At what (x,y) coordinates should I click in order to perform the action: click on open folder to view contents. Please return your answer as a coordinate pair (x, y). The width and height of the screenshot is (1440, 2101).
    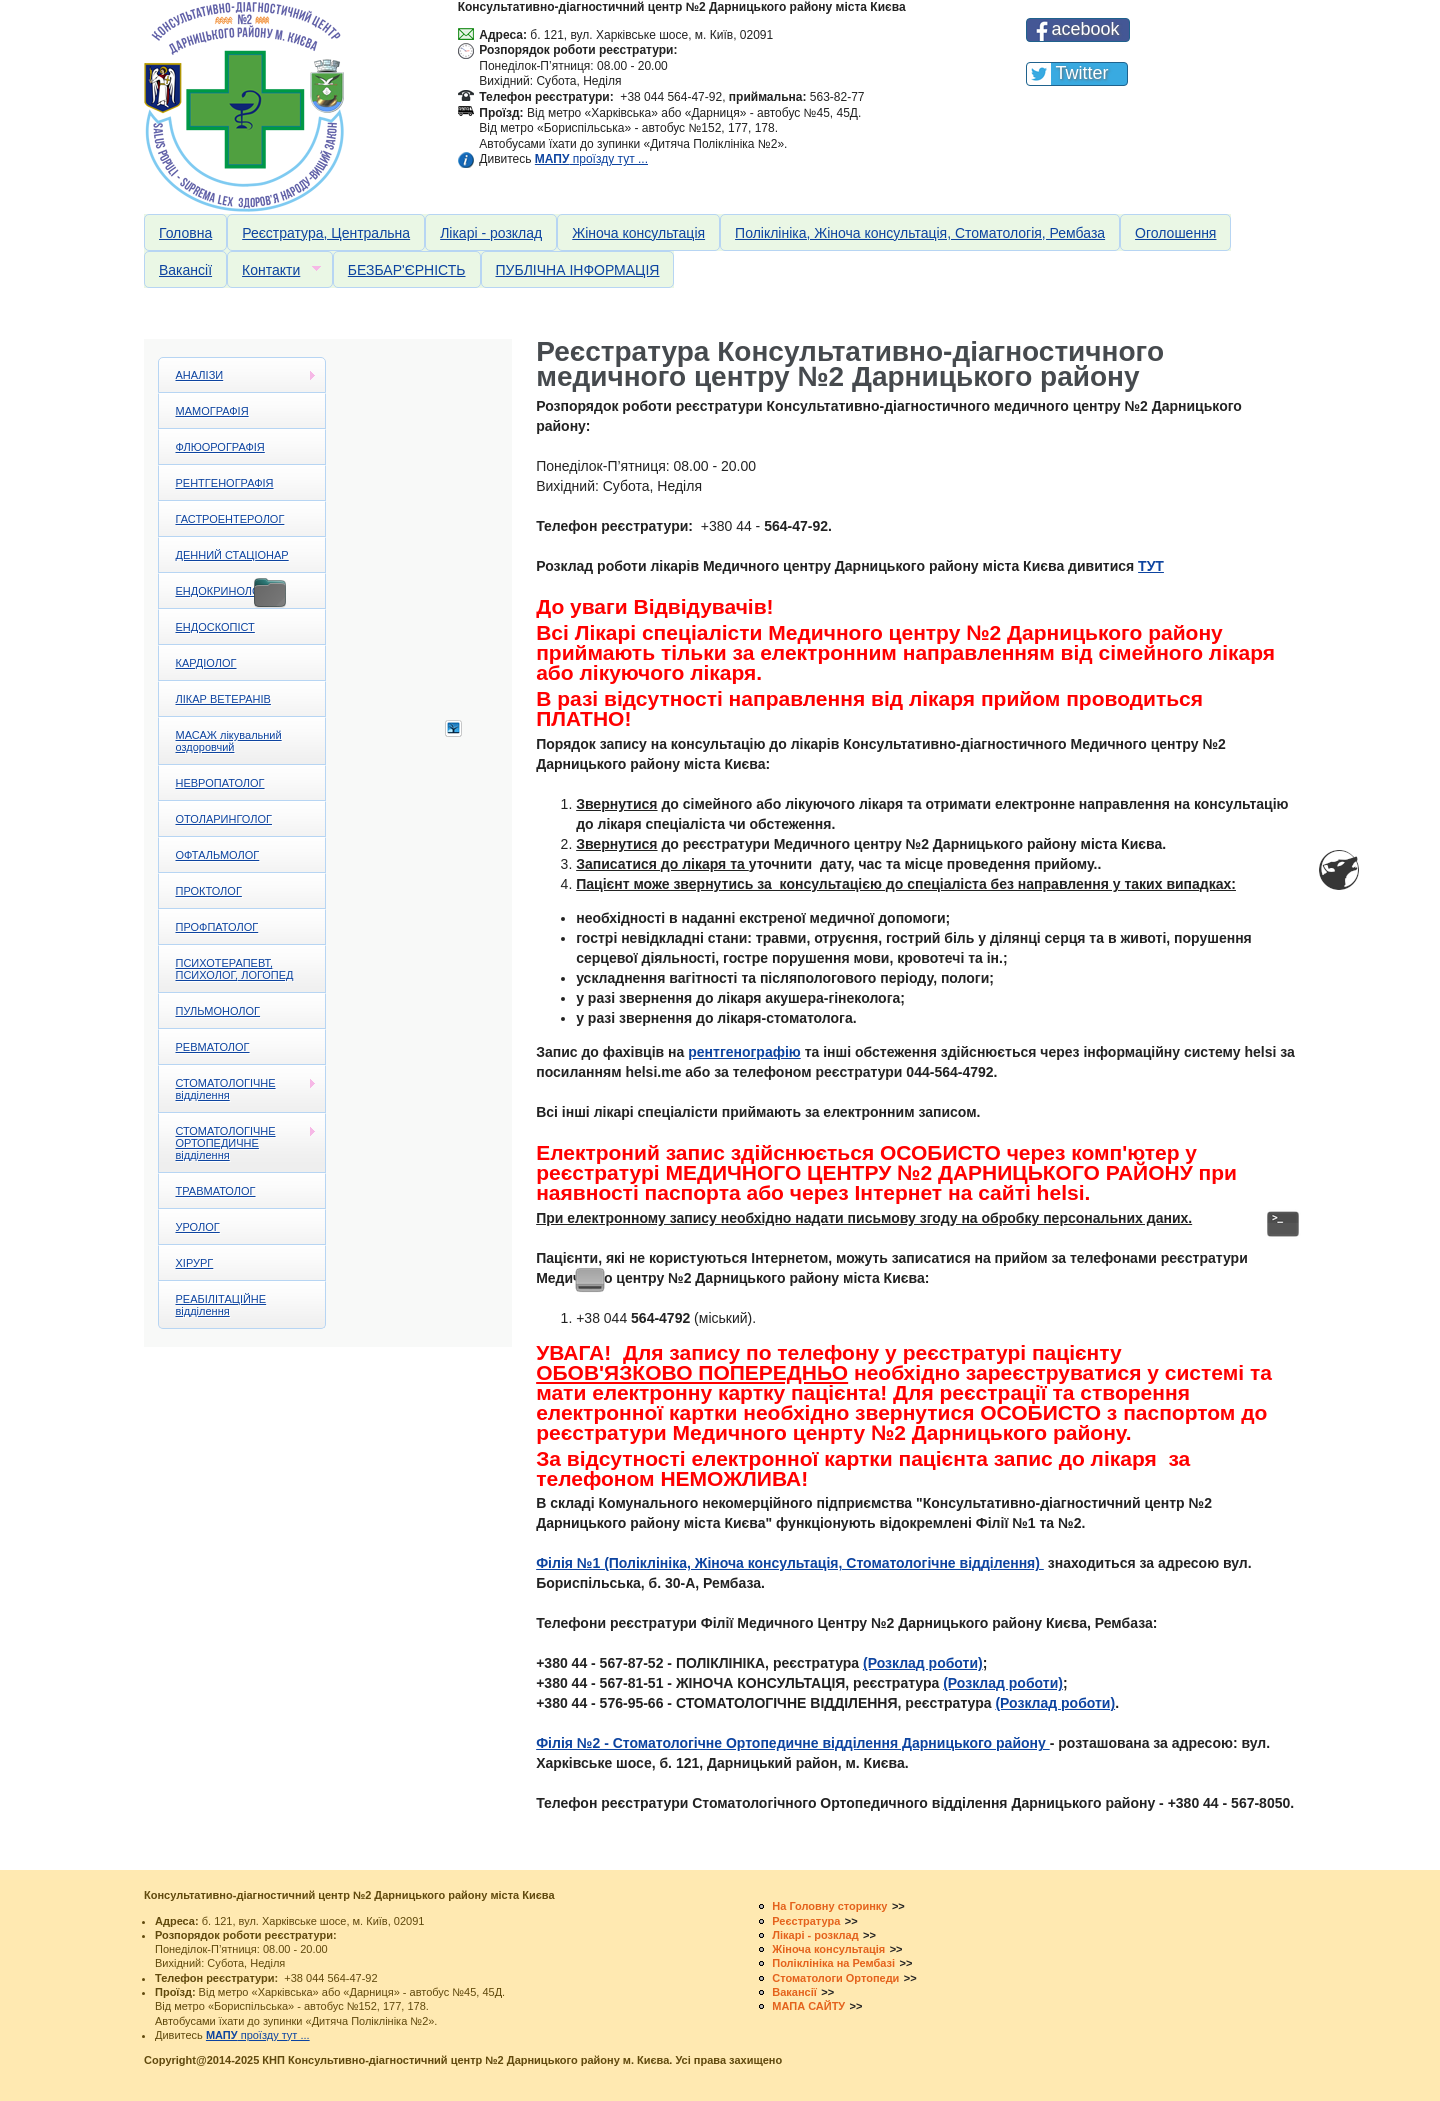
    Looking at the image, I should click on (270, 592).